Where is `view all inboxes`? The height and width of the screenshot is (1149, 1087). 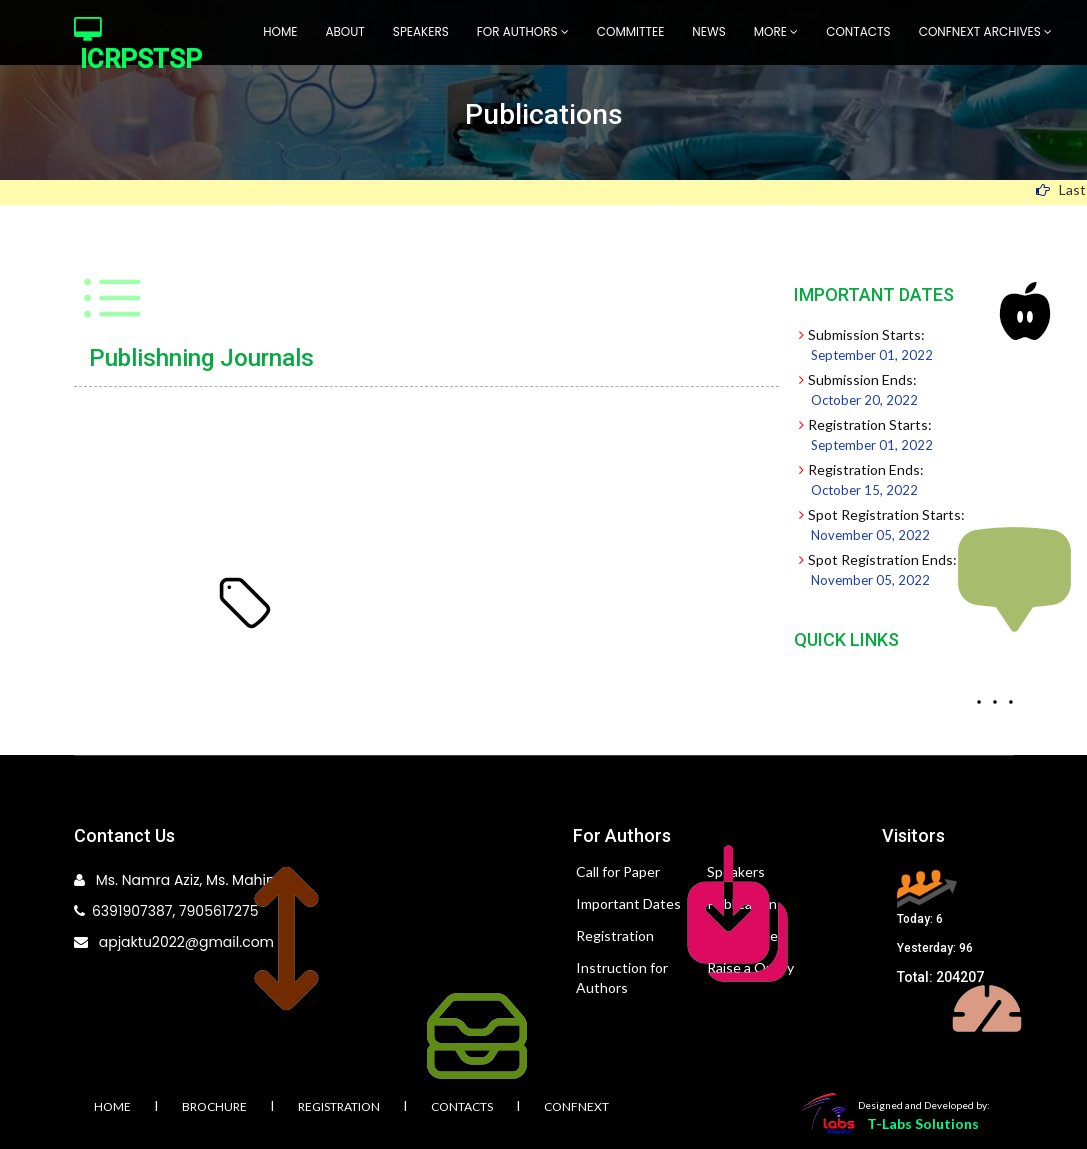 view all inboxes is located at coordinates (477, 1036).